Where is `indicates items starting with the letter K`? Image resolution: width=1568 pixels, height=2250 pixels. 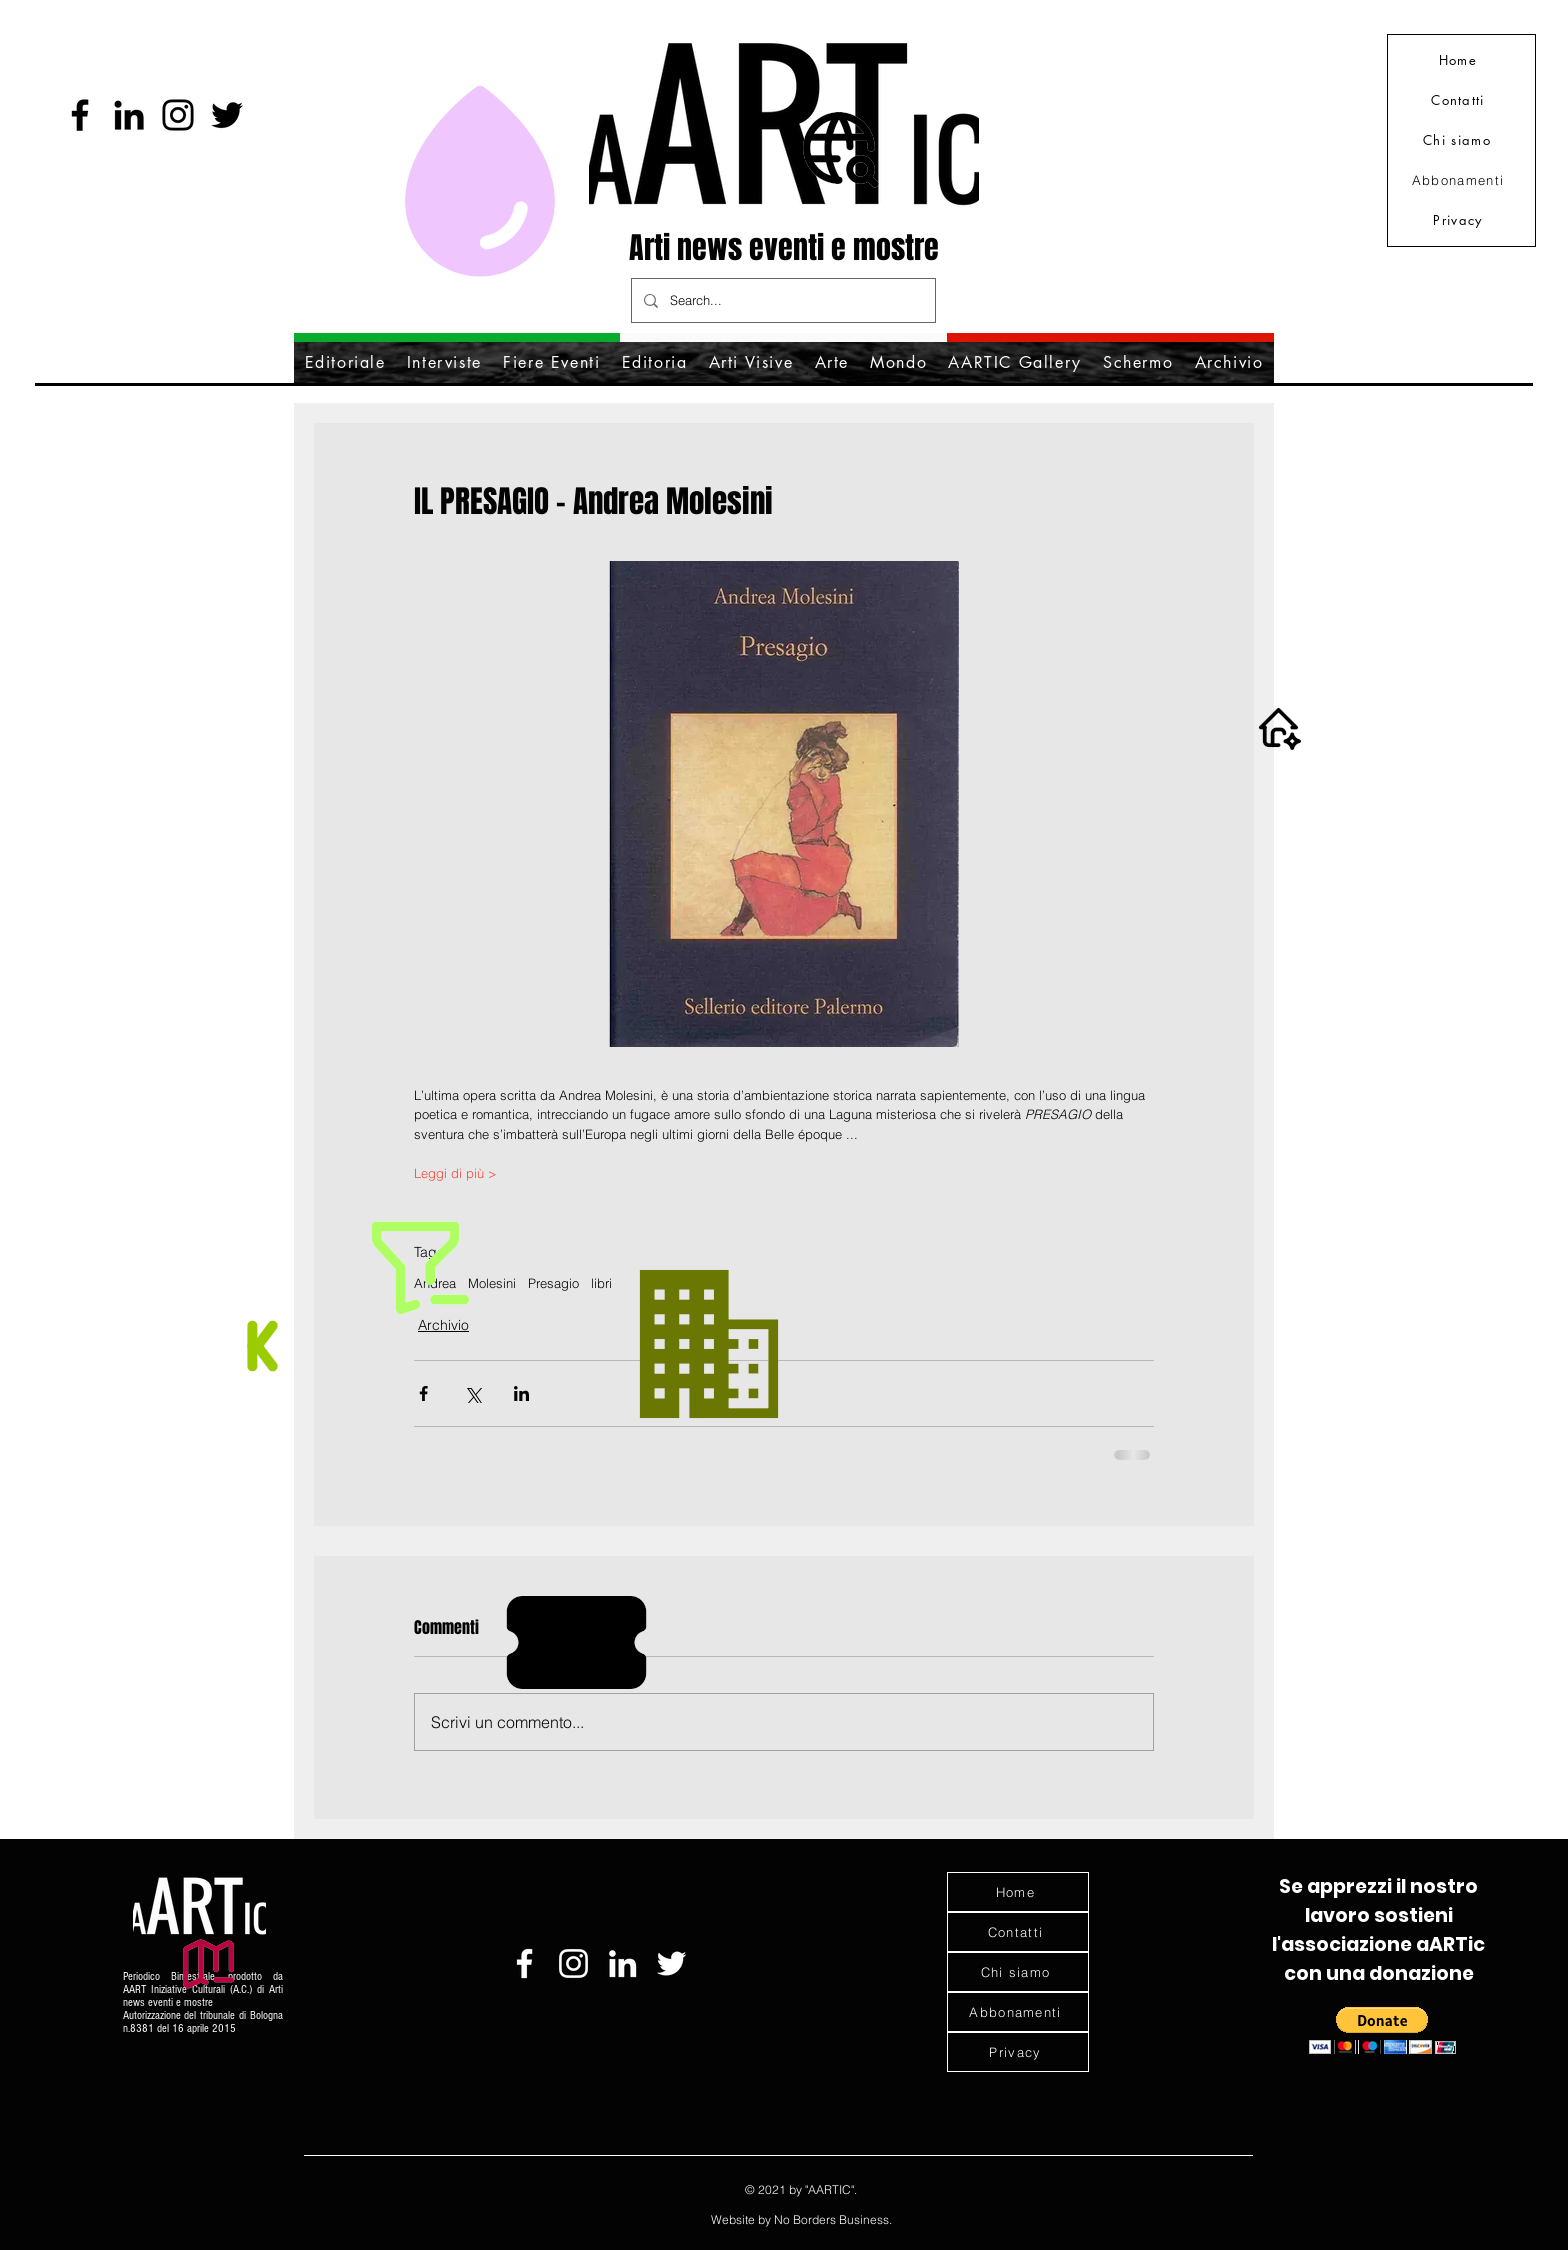
indicates items starting with the letter K is located at coordinates (260, 1346).